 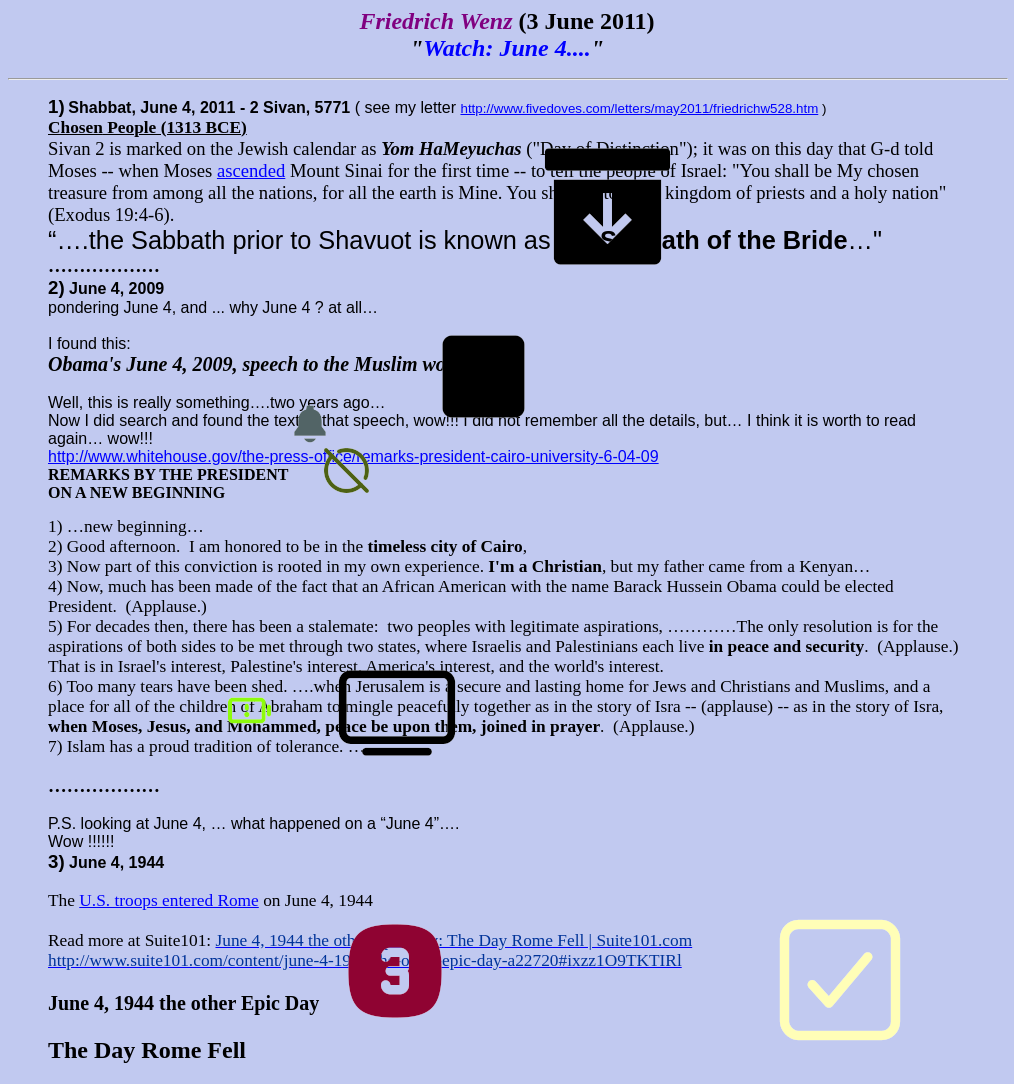 I want to click on indicates low battery warning, so click(x=249, y=710).